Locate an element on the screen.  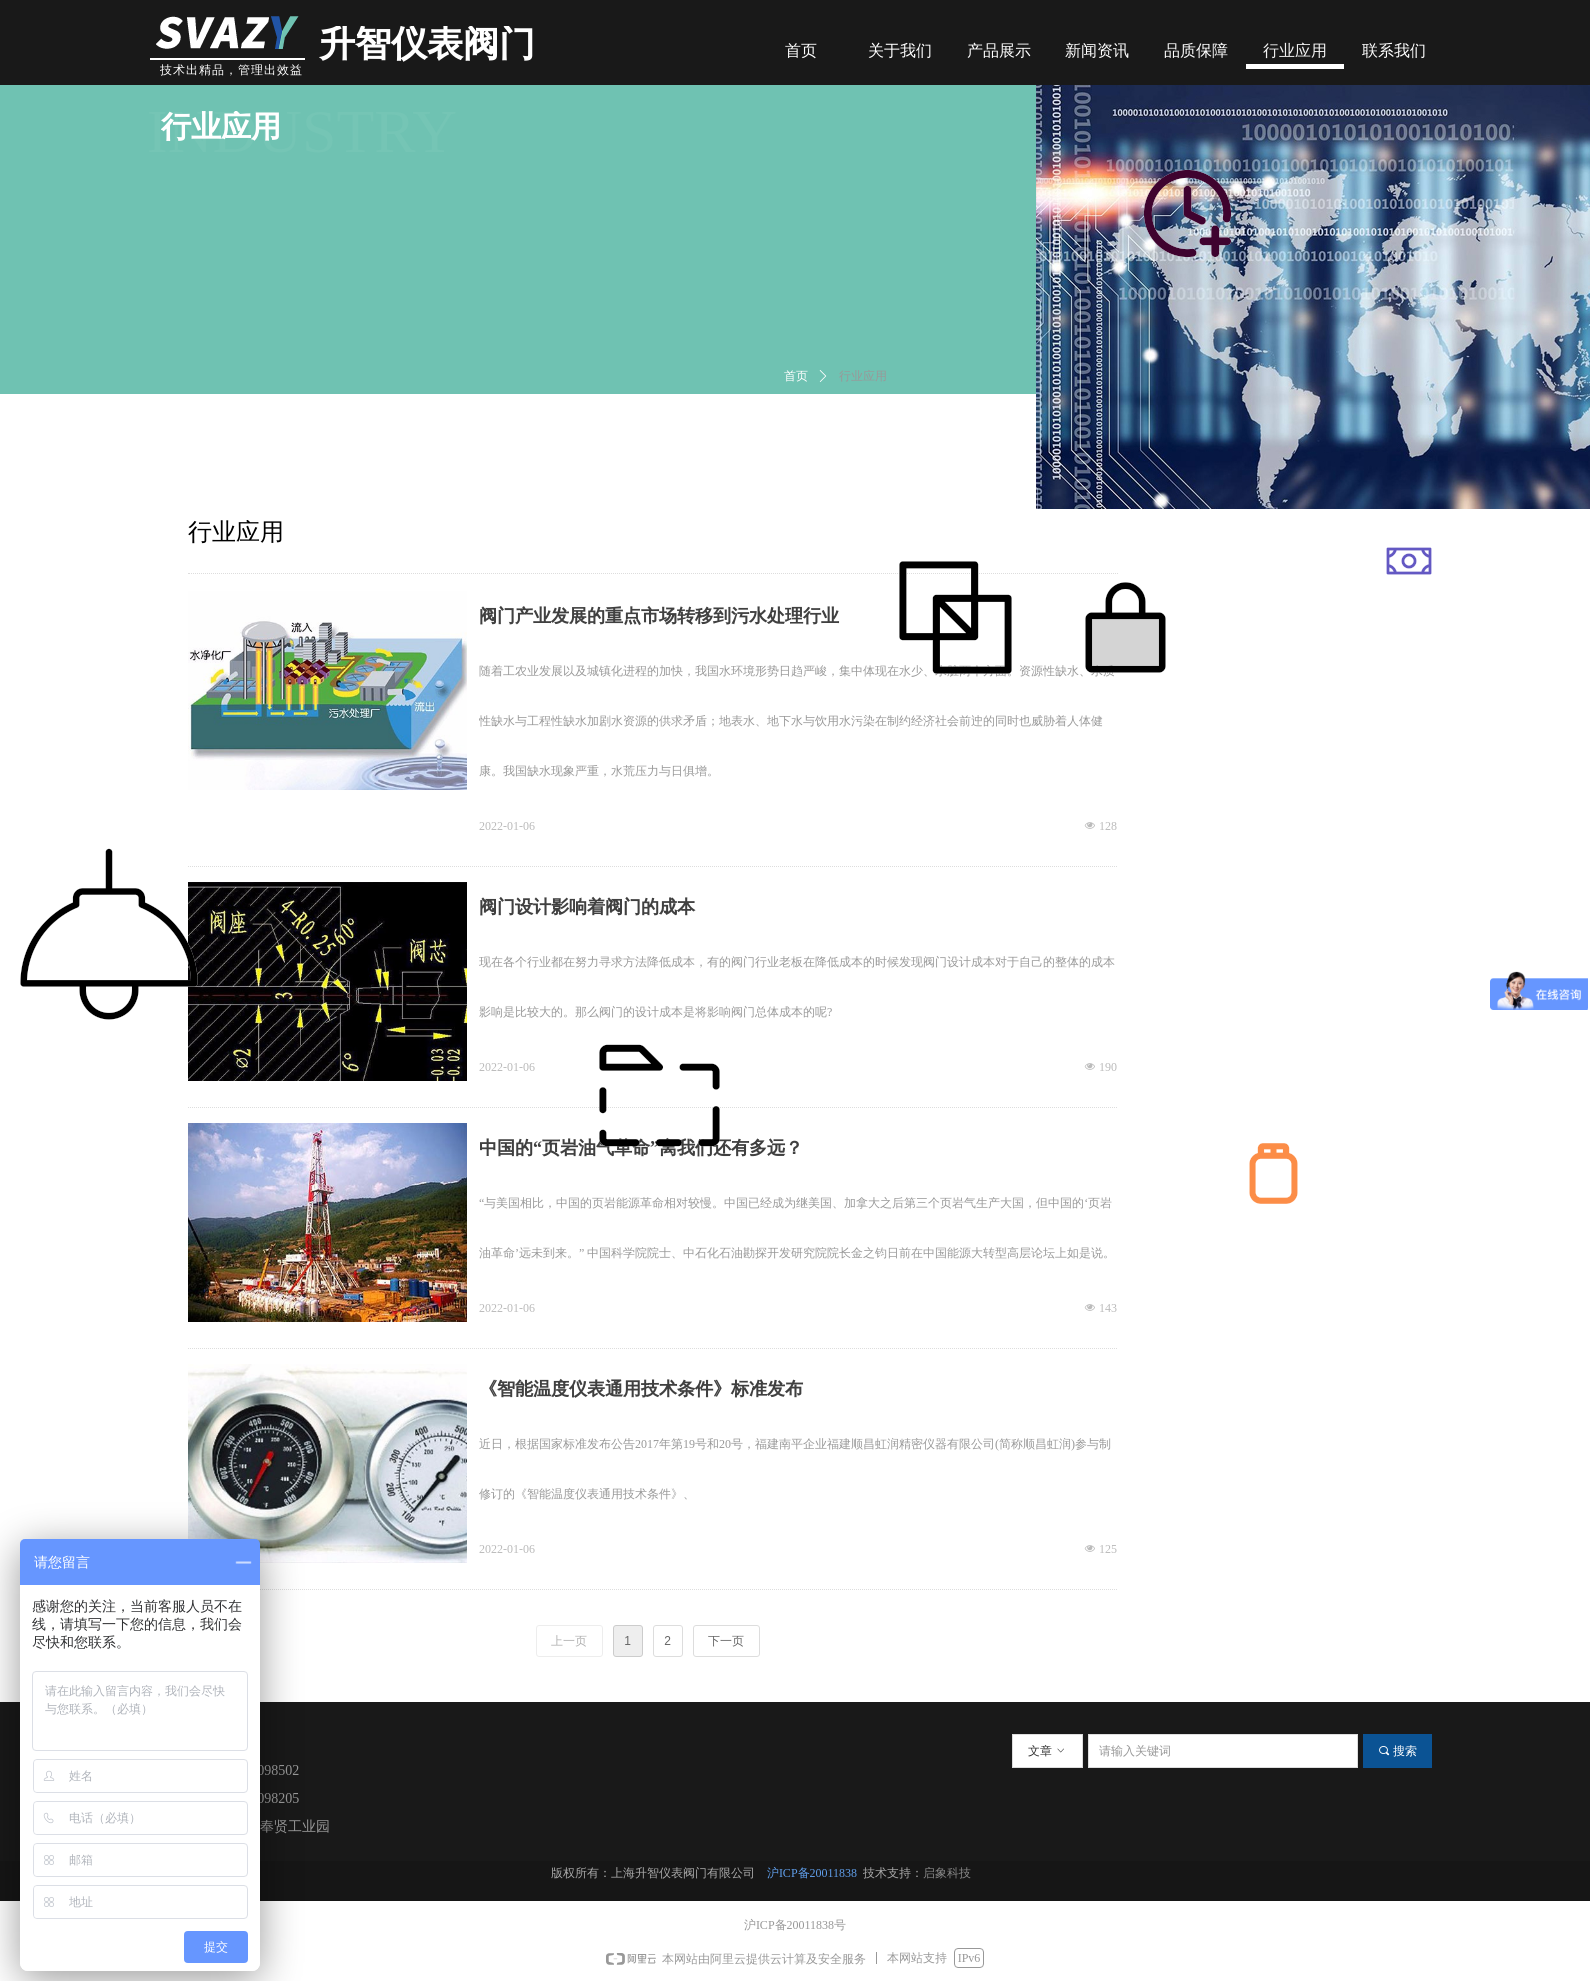
create a new folder is located at coordinates (659, 1095).